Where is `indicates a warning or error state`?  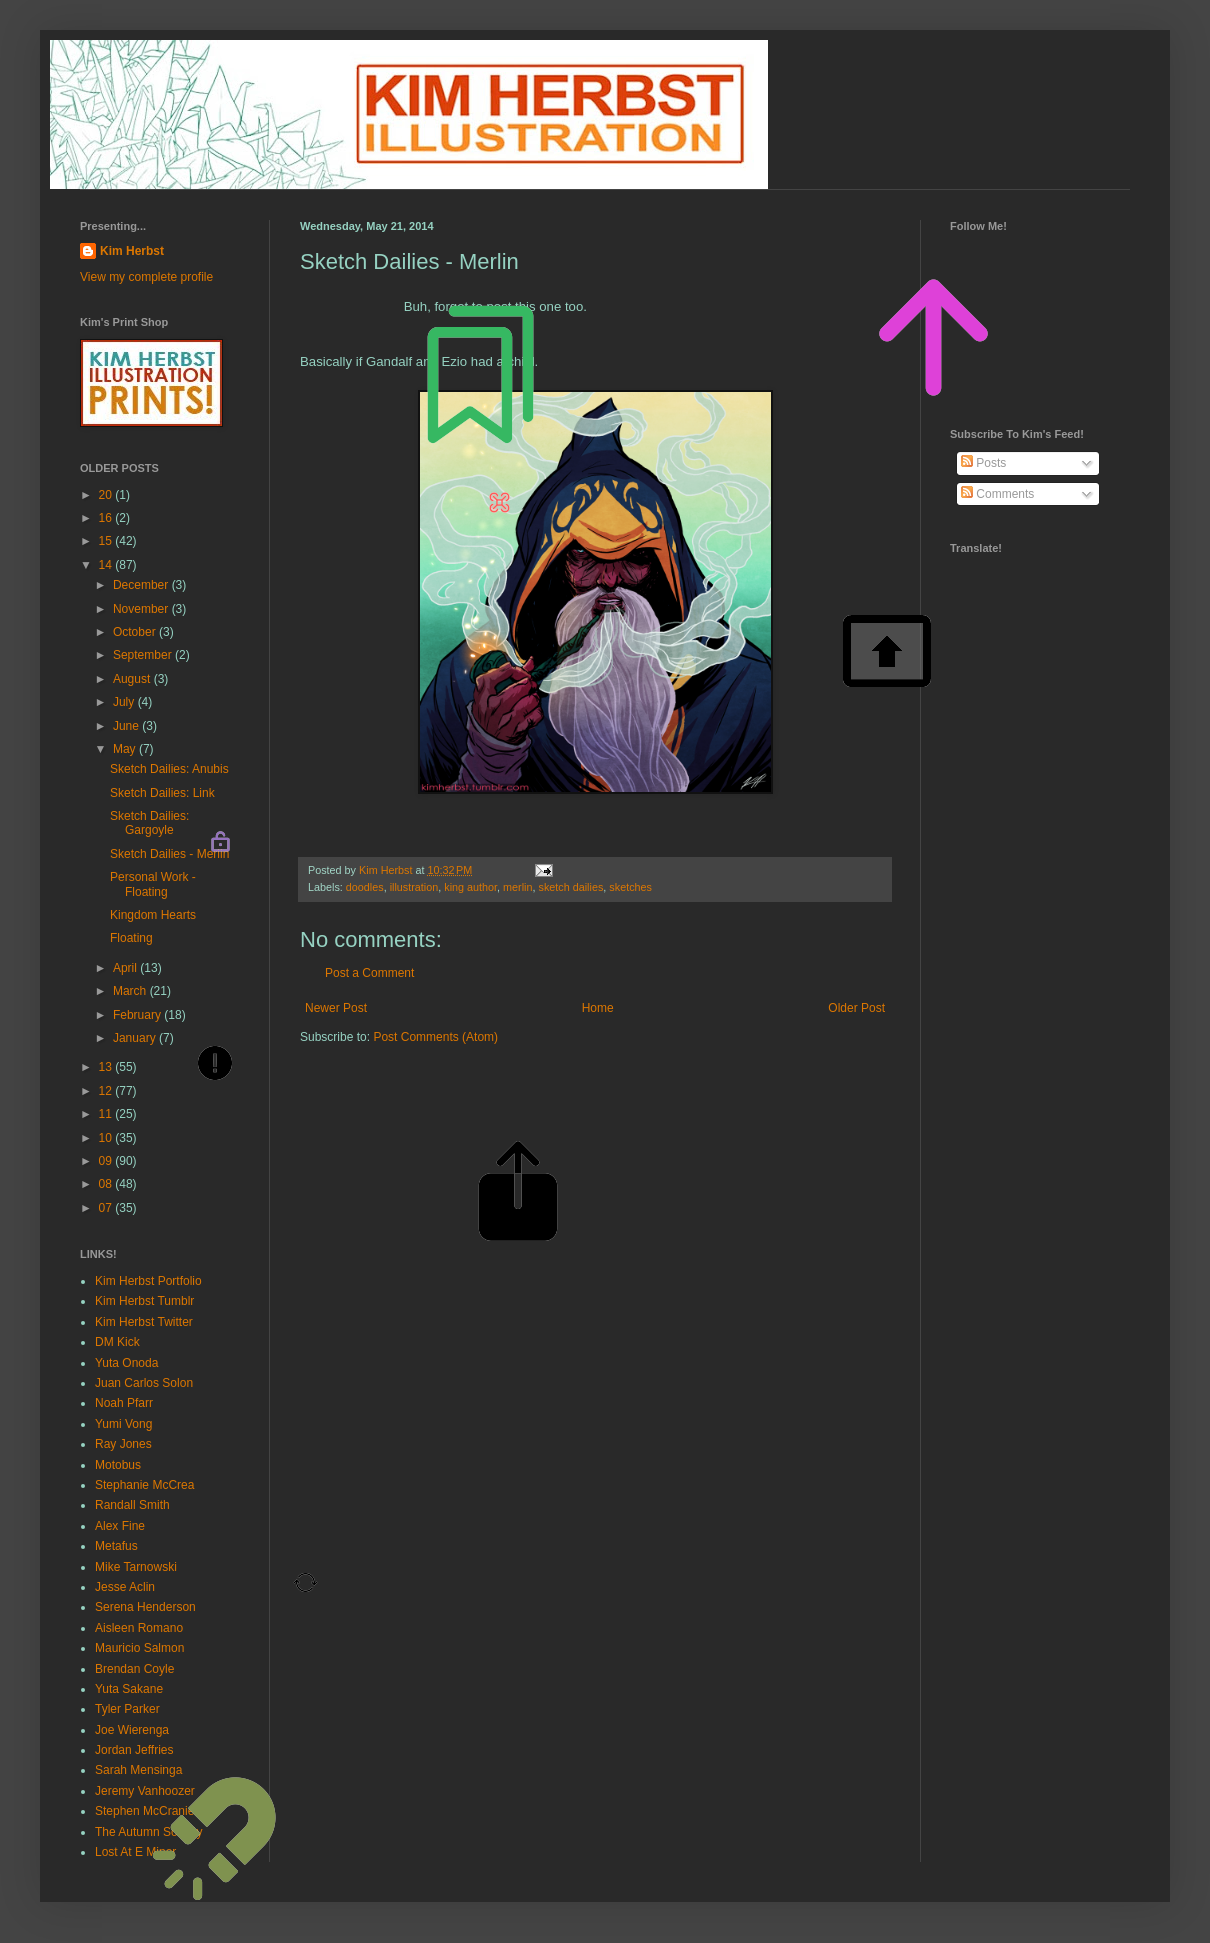 indicates a warning or error state is located at coordinates (215, 1063).